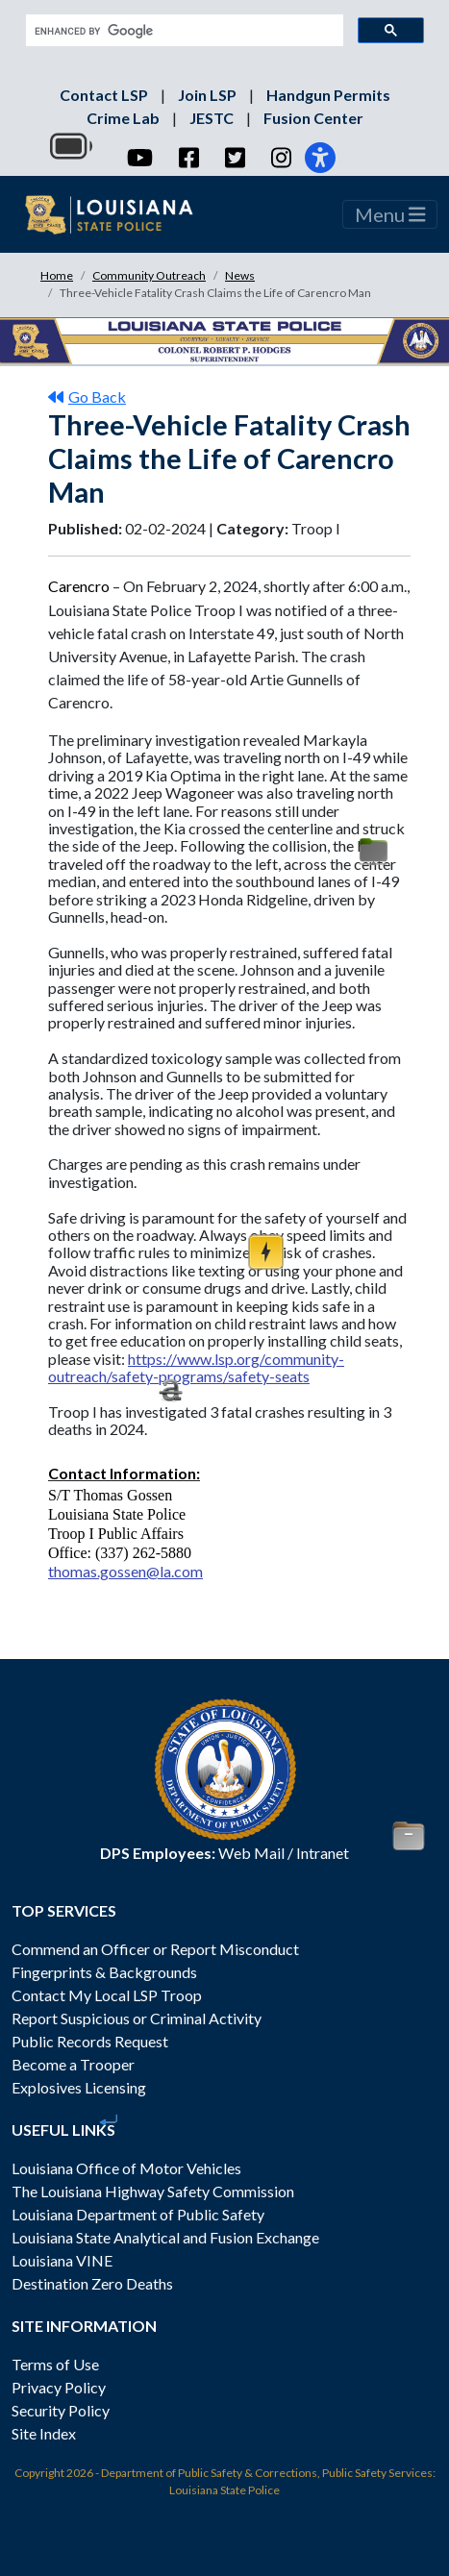 This screenshot has width=449, height=2576. Describe the element at coordinates (171, 1390) in the screenshot. I see `apply strikethrough formatting to selected text` at that location.